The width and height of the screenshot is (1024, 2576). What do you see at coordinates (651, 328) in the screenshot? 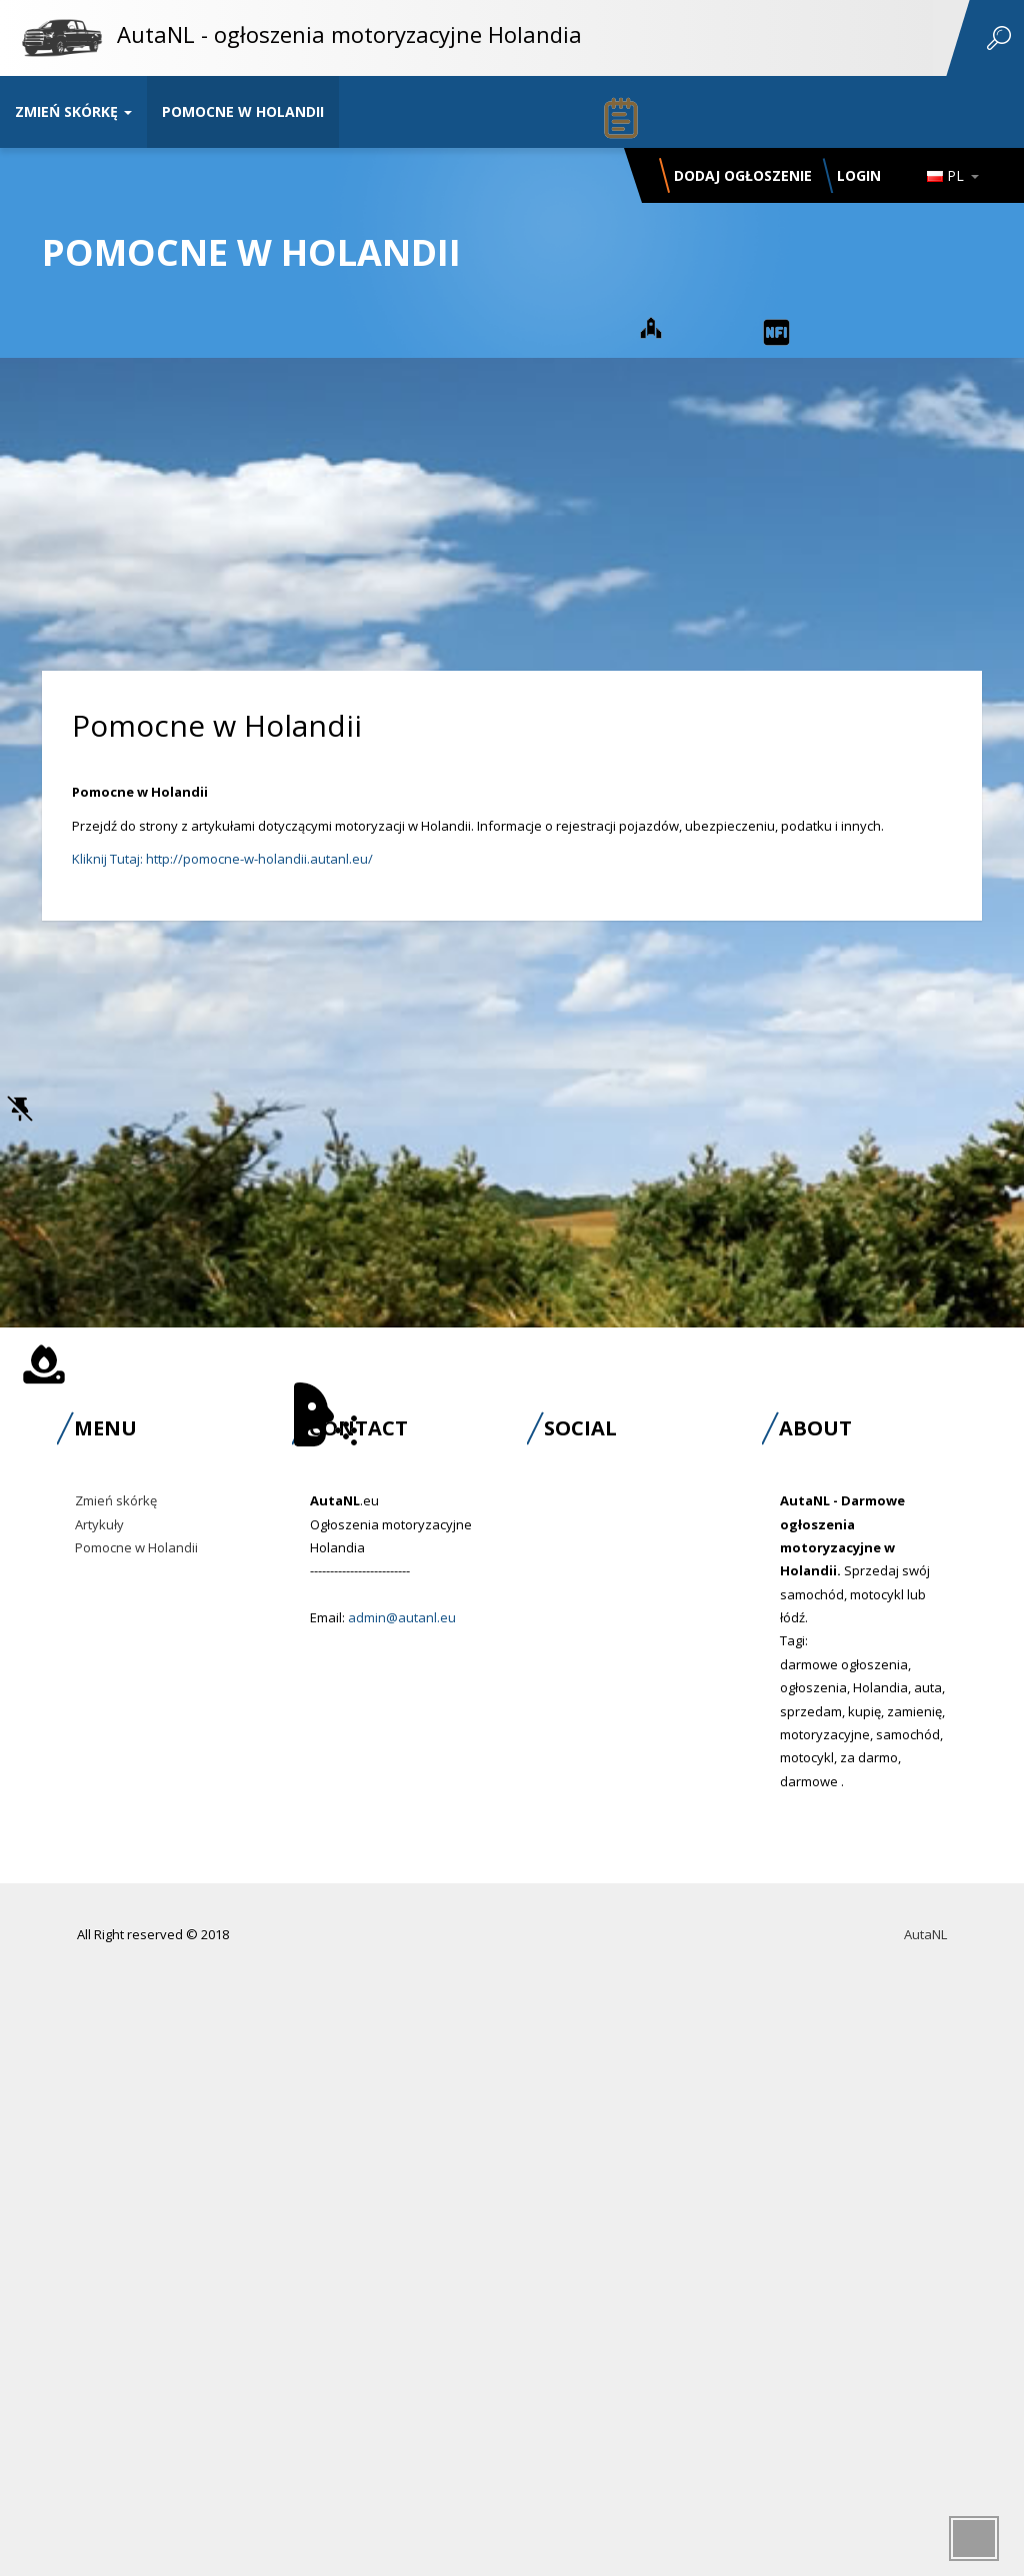
I see `space awesome brand logo` at bounding box center [651, 328].